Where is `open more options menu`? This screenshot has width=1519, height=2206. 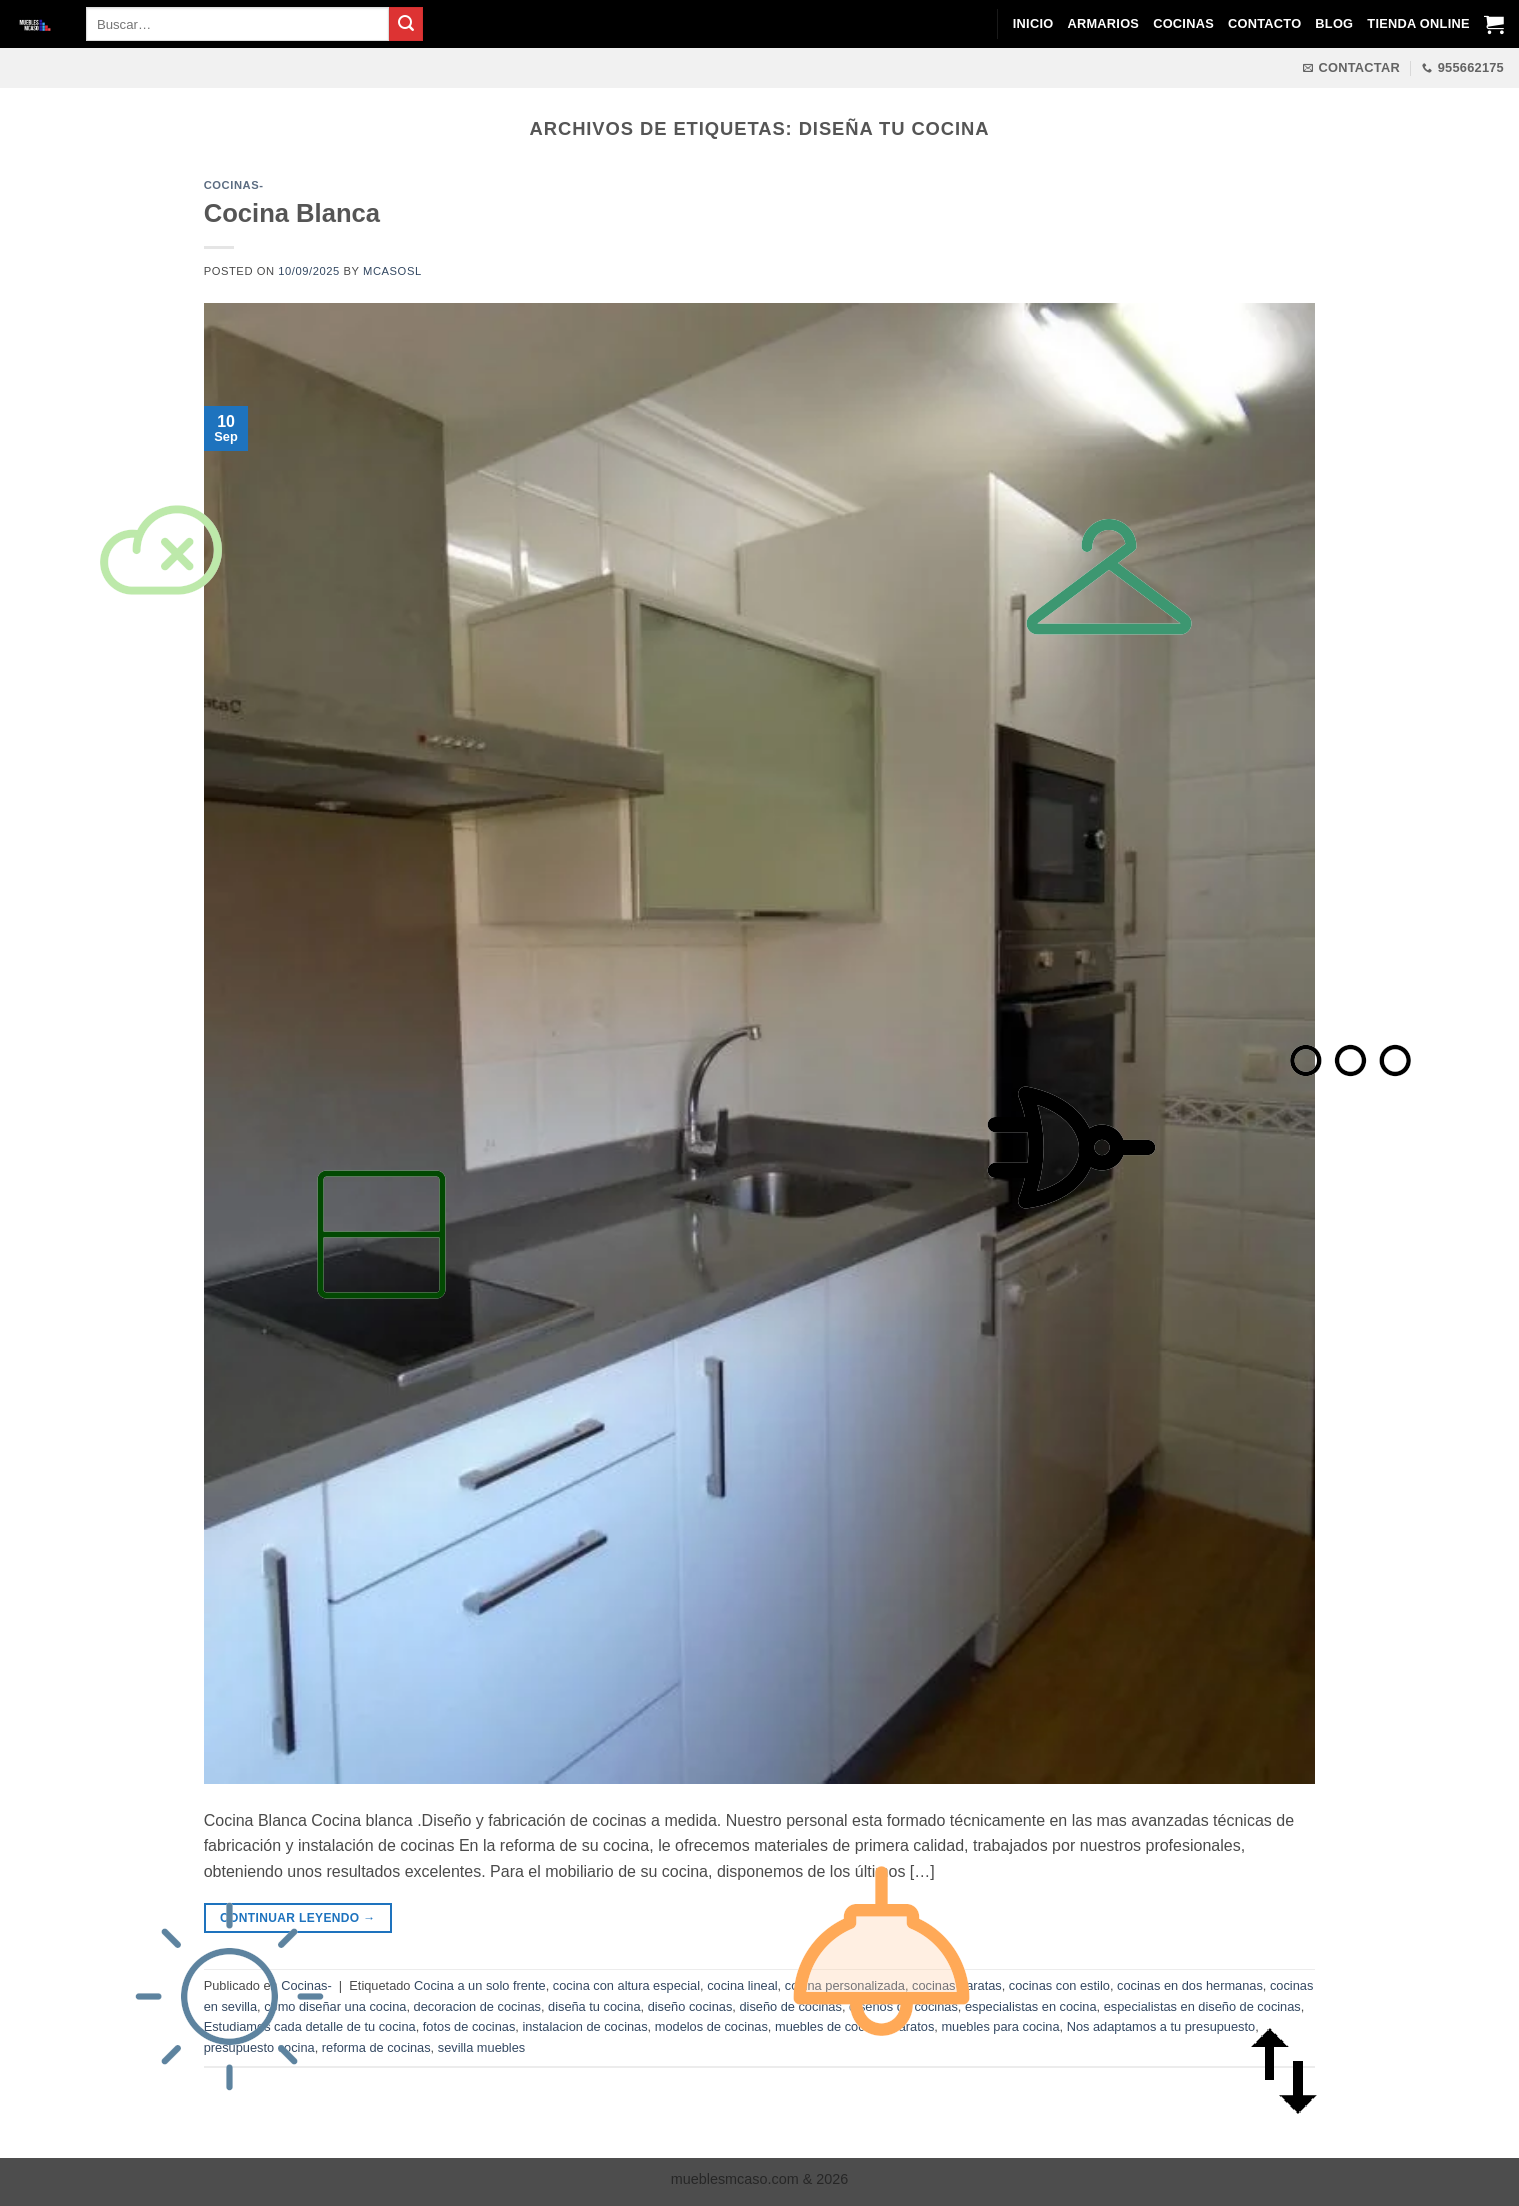 open more options menu is located at coordinates (1350, 1060).